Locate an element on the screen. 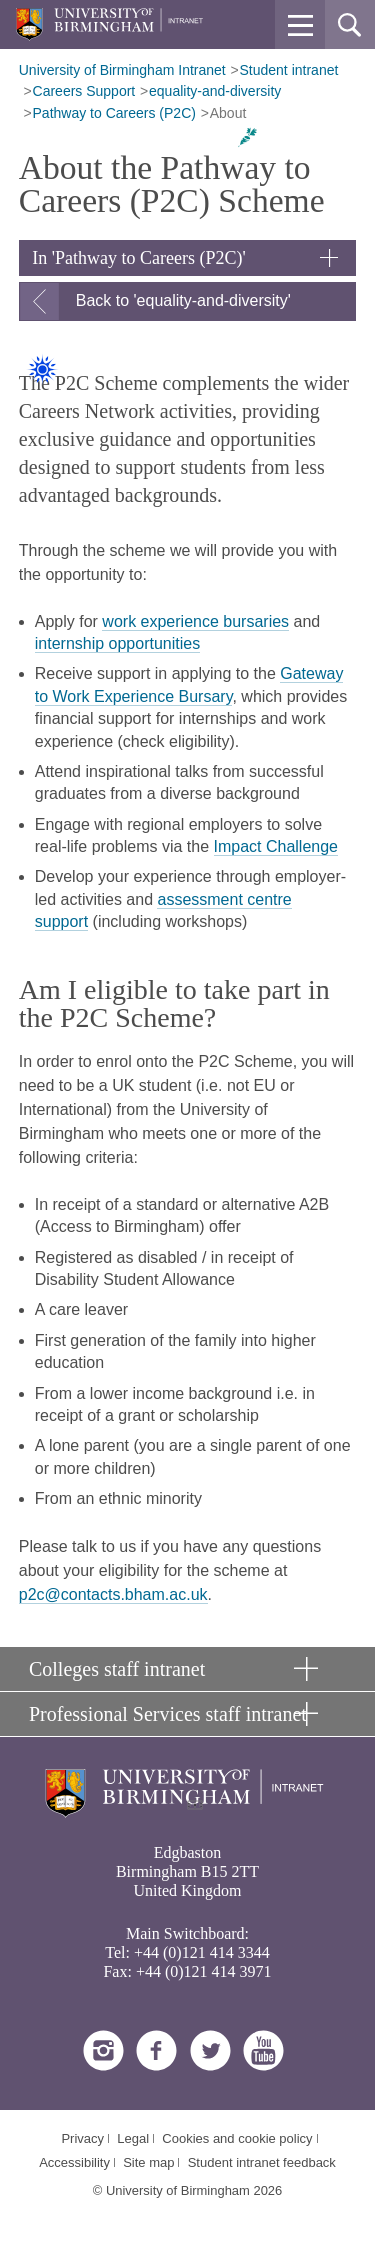 This screenshot has width=375, height=2254. indicates a fire and ice element or dual-type ability is located at coordinates (42, 369).